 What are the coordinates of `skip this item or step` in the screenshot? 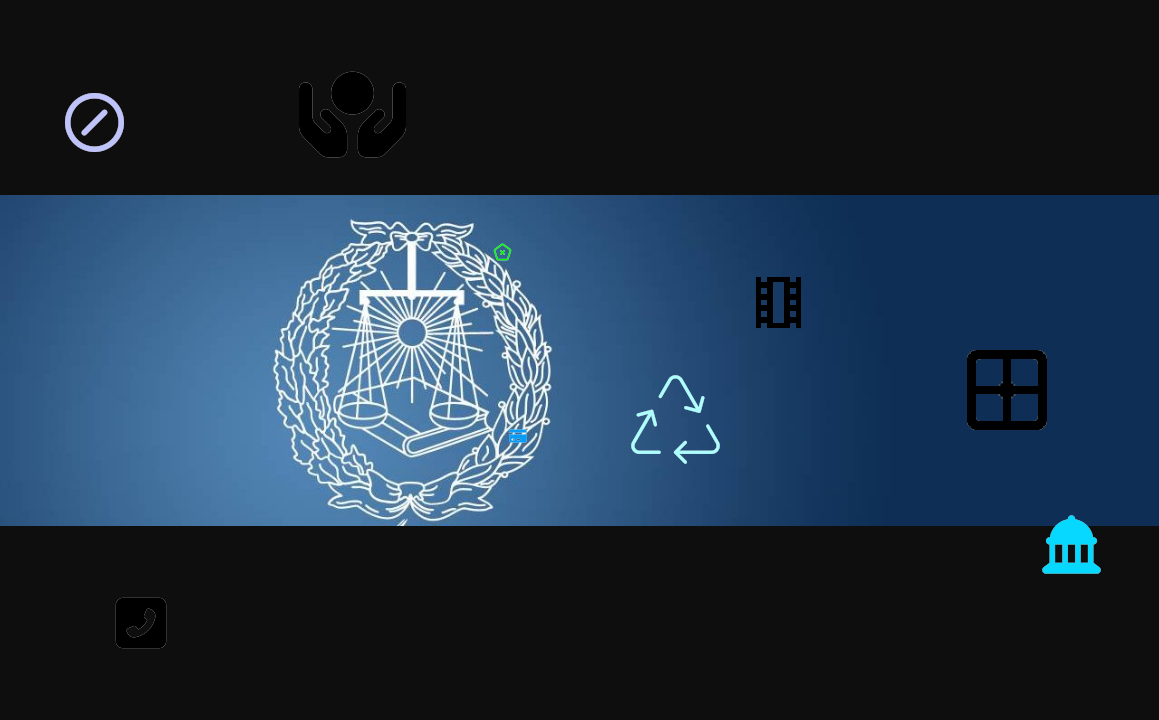 It's located at (94, 122).